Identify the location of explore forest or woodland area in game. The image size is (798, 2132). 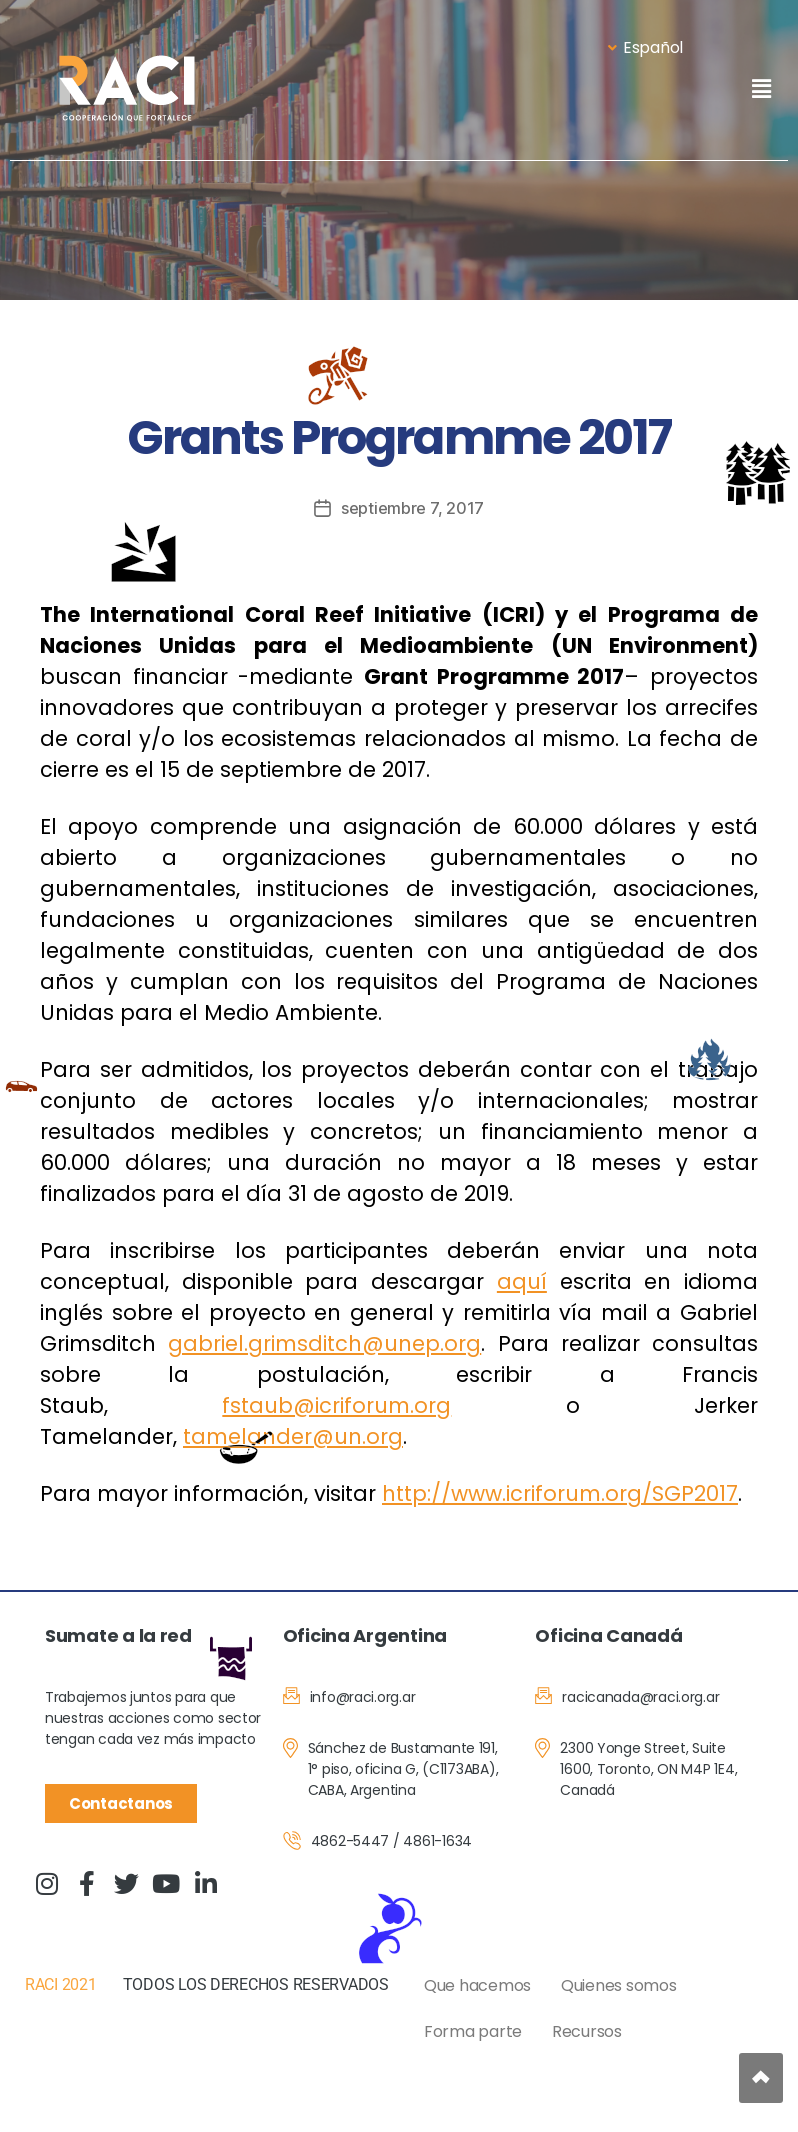
(758, 473).